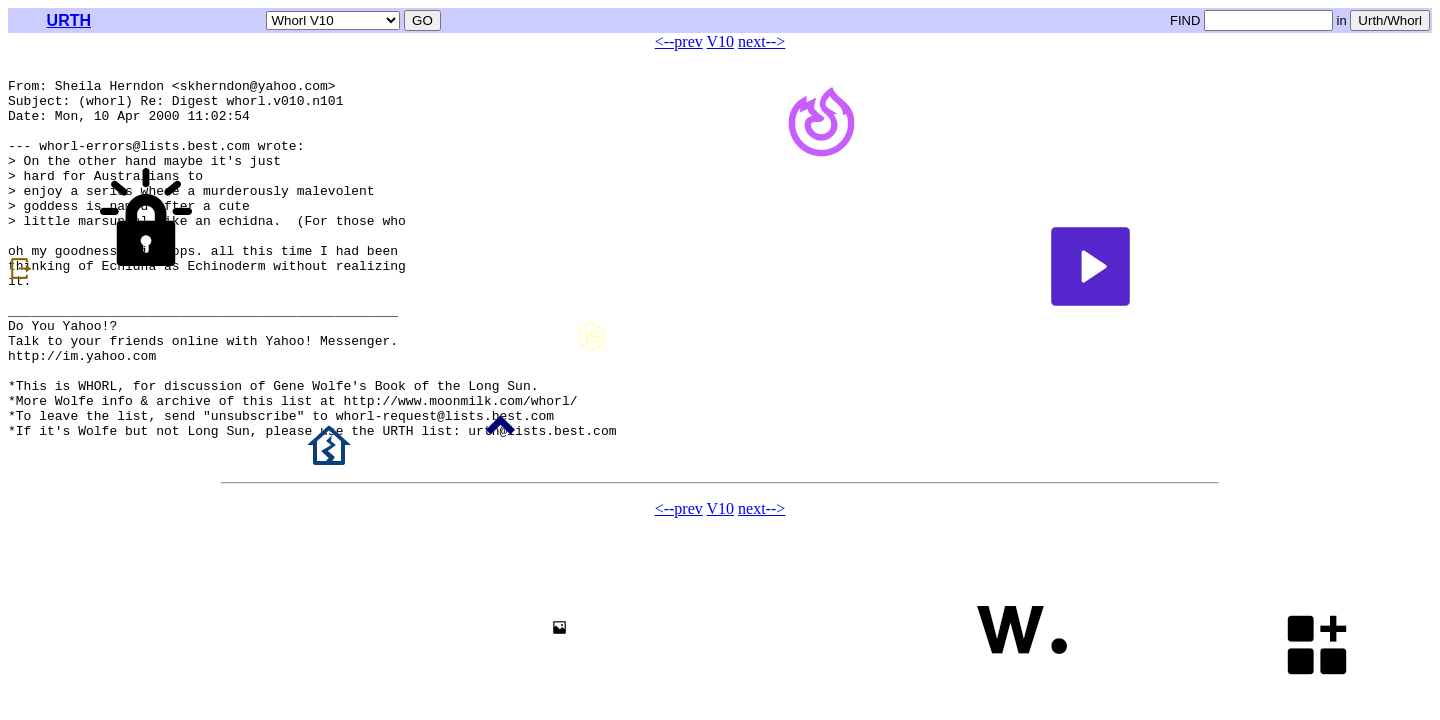 This screenshot has width=1440, height=720. Describe the element at coordinates (591, 336) in the screenshot. I see `Node.js runtime environment logo` at that location.